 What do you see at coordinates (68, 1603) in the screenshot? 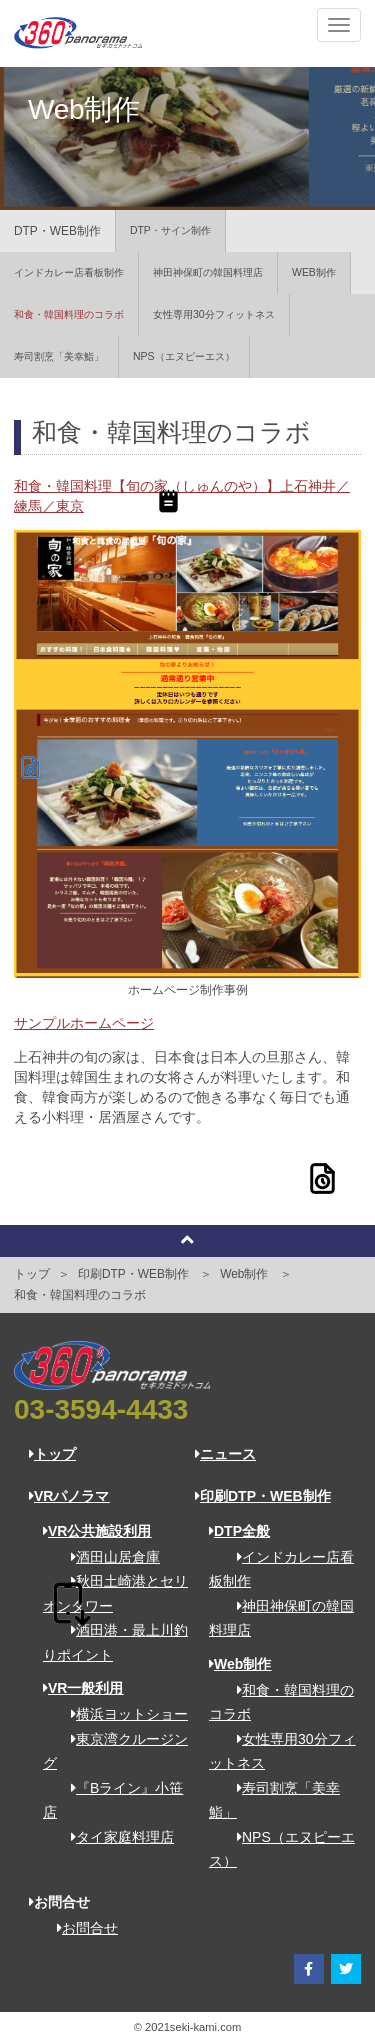
I see `download to mobile device` at bounding box center [68, 1603].